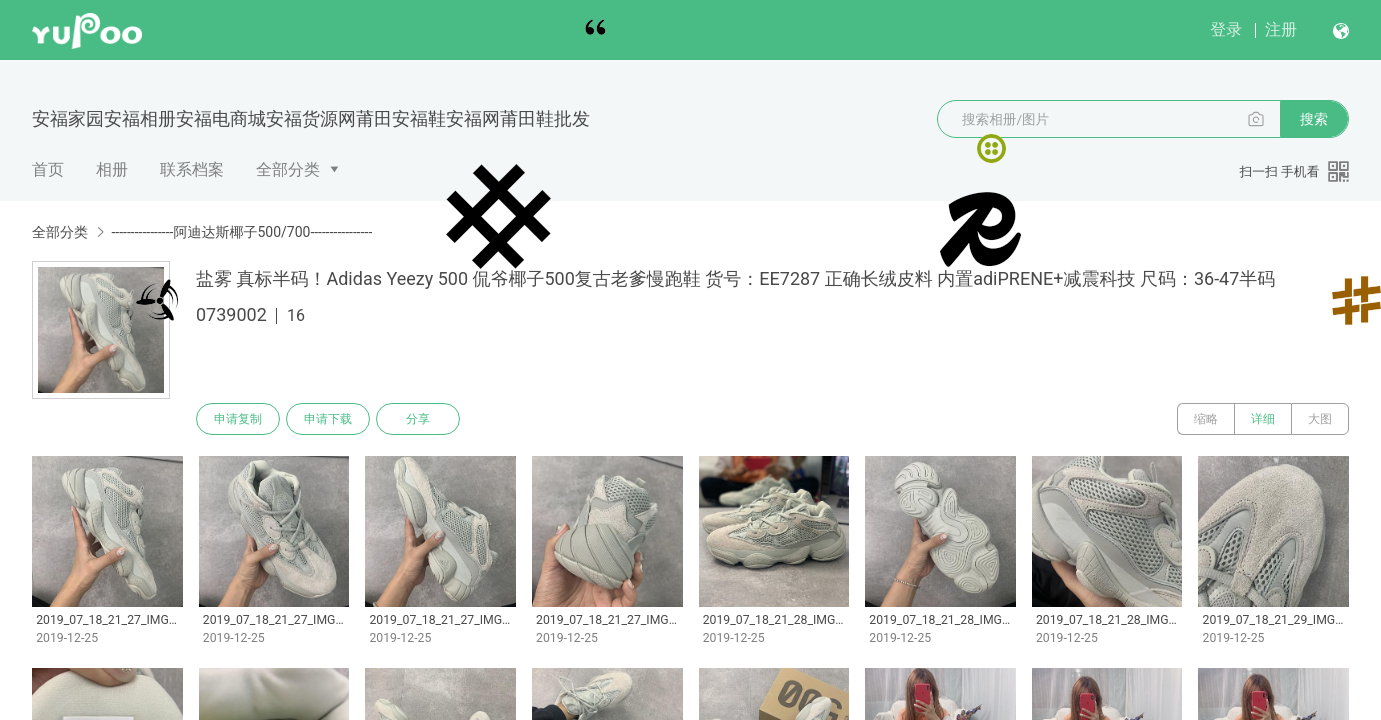 The width and height of the screenshot is (1381, 720). Describe the element at coordinates (980, 229) in the screenshot. I see `Redis database service logo` at that location.